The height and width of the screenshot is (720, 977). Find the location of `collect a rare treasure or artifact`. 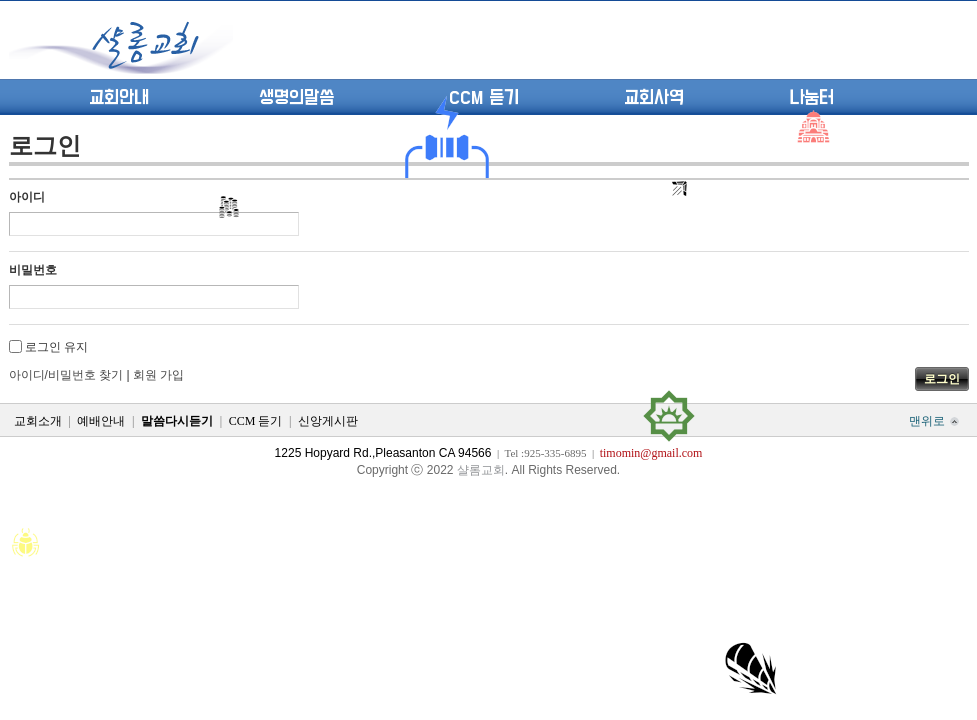

collect a rare treasure or artifact is located at coordinates (25, 542).